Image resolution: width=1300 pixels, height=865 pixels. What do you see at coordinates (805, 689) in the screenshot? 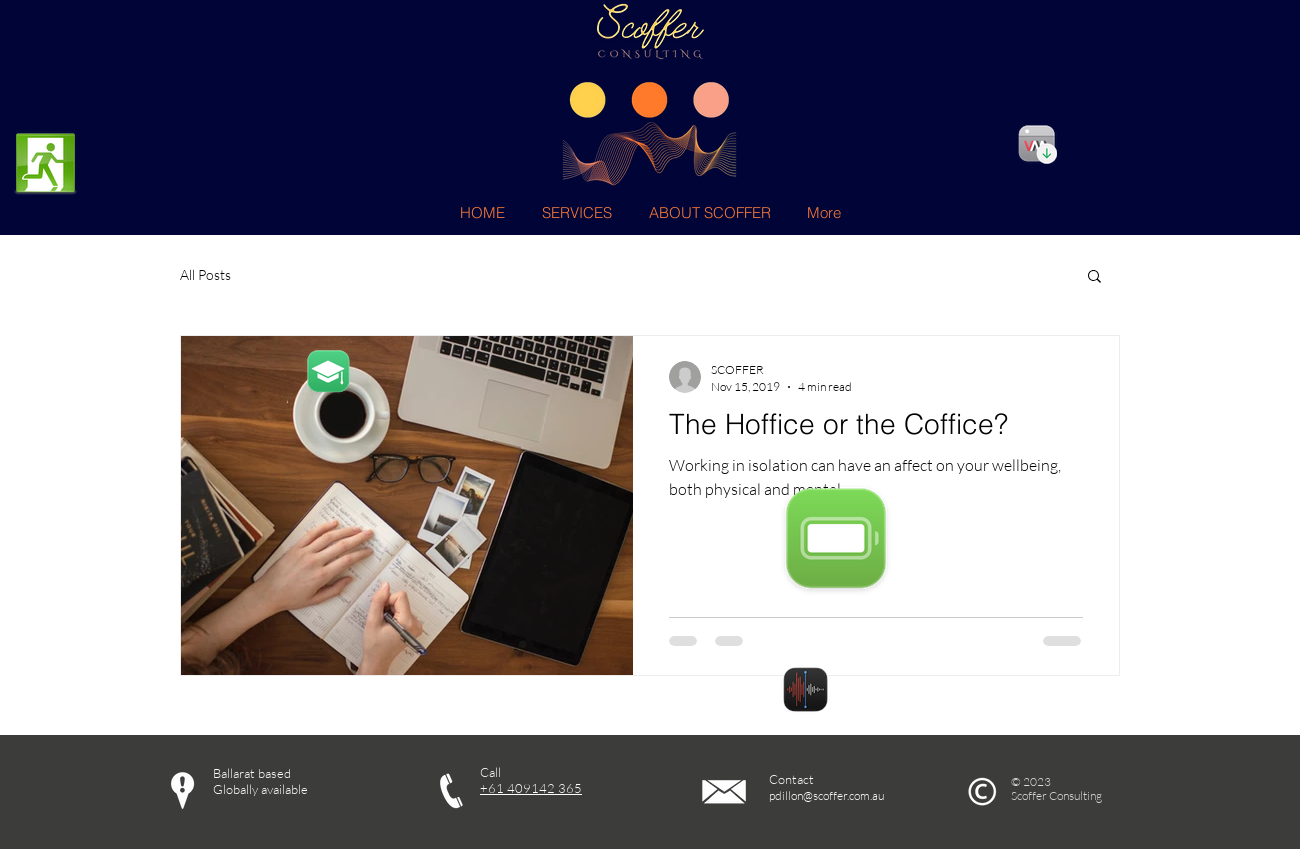
I see `open voice memos app` at bounding box center [805, 689].